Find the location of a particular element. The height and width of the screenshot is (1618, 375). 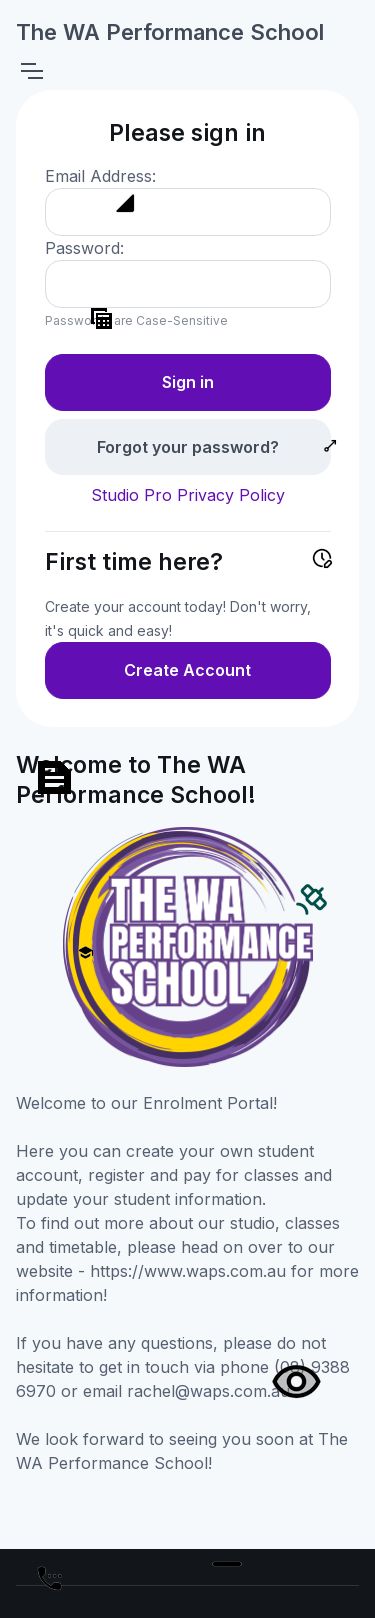

access phone or call settings is located at coordinates (49, 1578).